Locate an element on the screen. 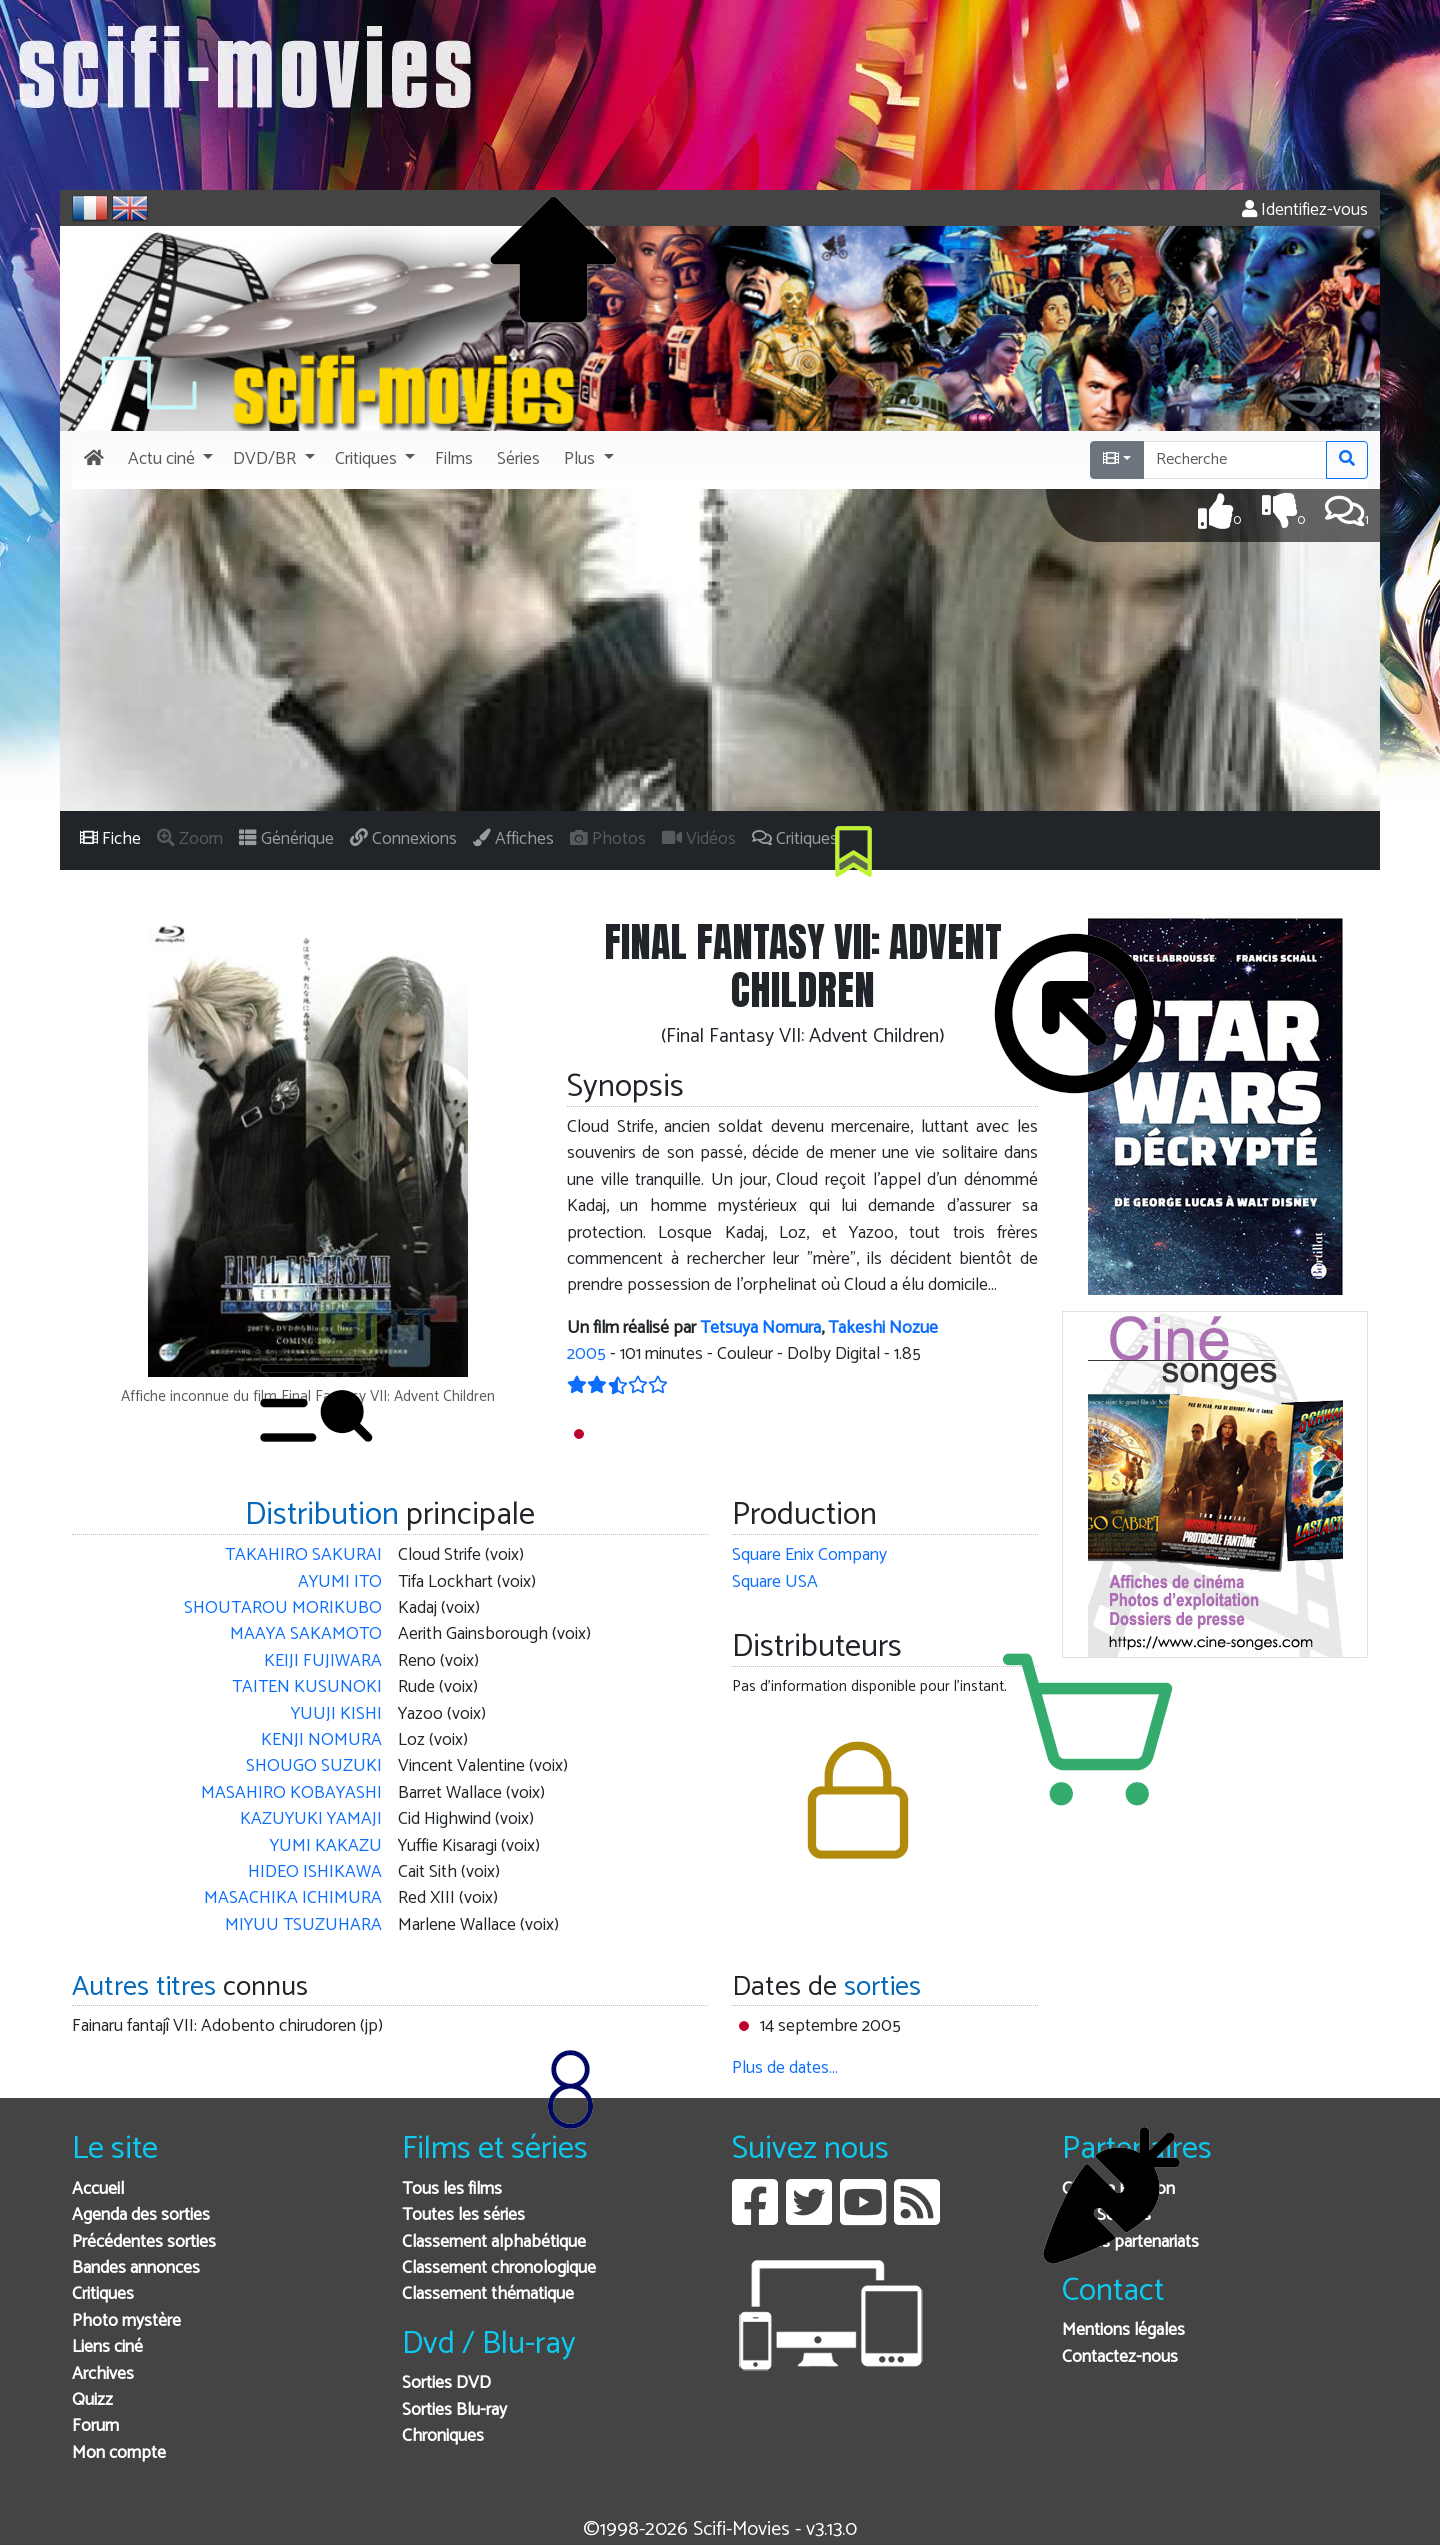  view your shopping cart is located at coordinates (1090, 1729).